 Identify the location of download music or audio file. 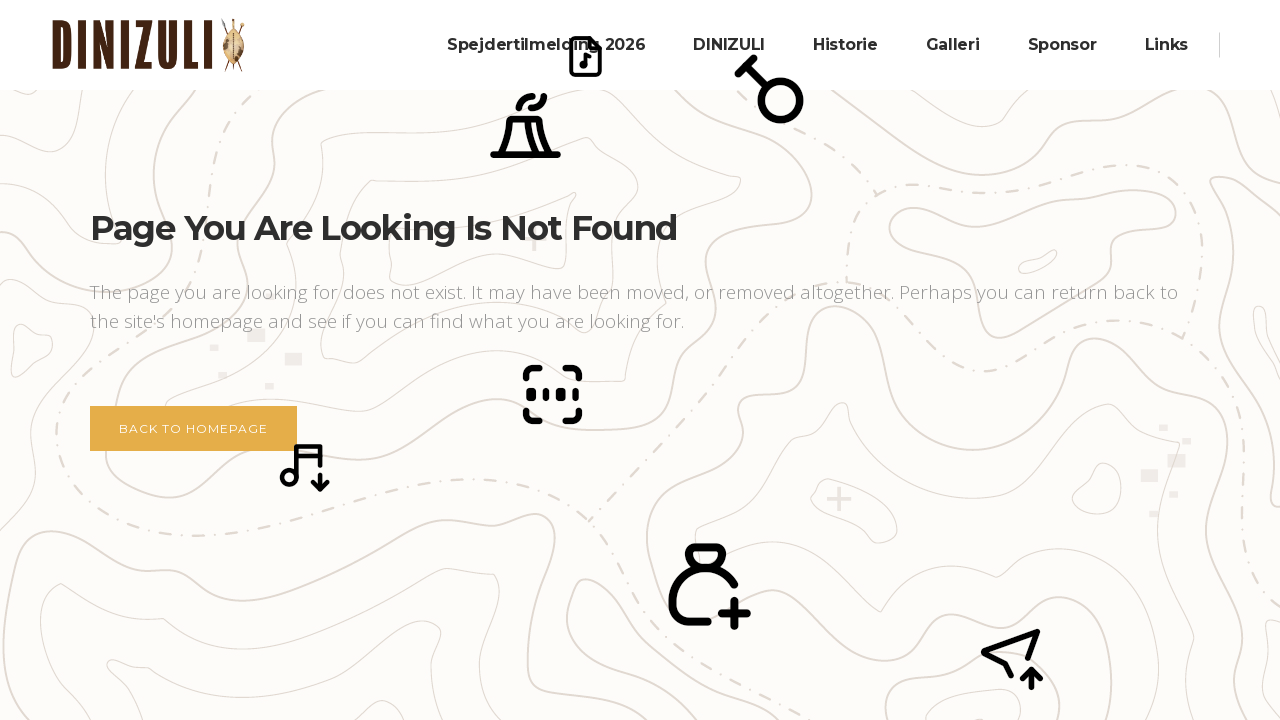
(303, 465).